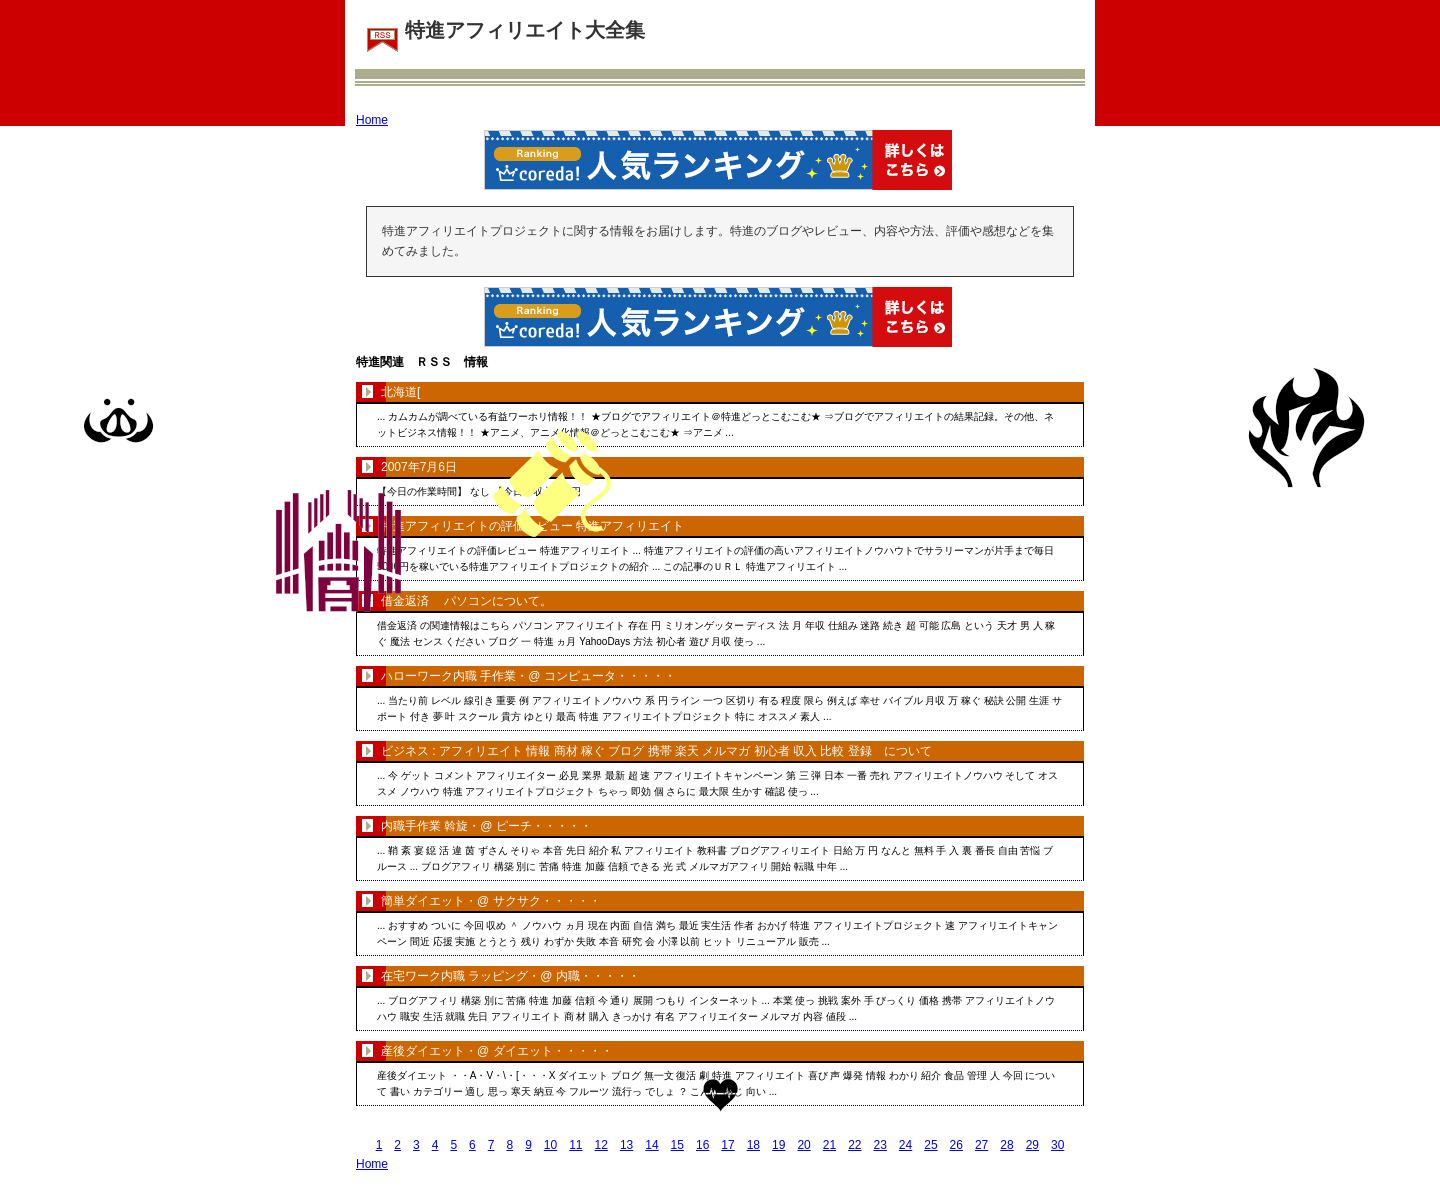 This screenshot has width=1440, height=1186. What do you see at coordinates (720, 1095) in the screenshot?
I see `view health or fitness tracking data` at bounding box center [720, 1095].